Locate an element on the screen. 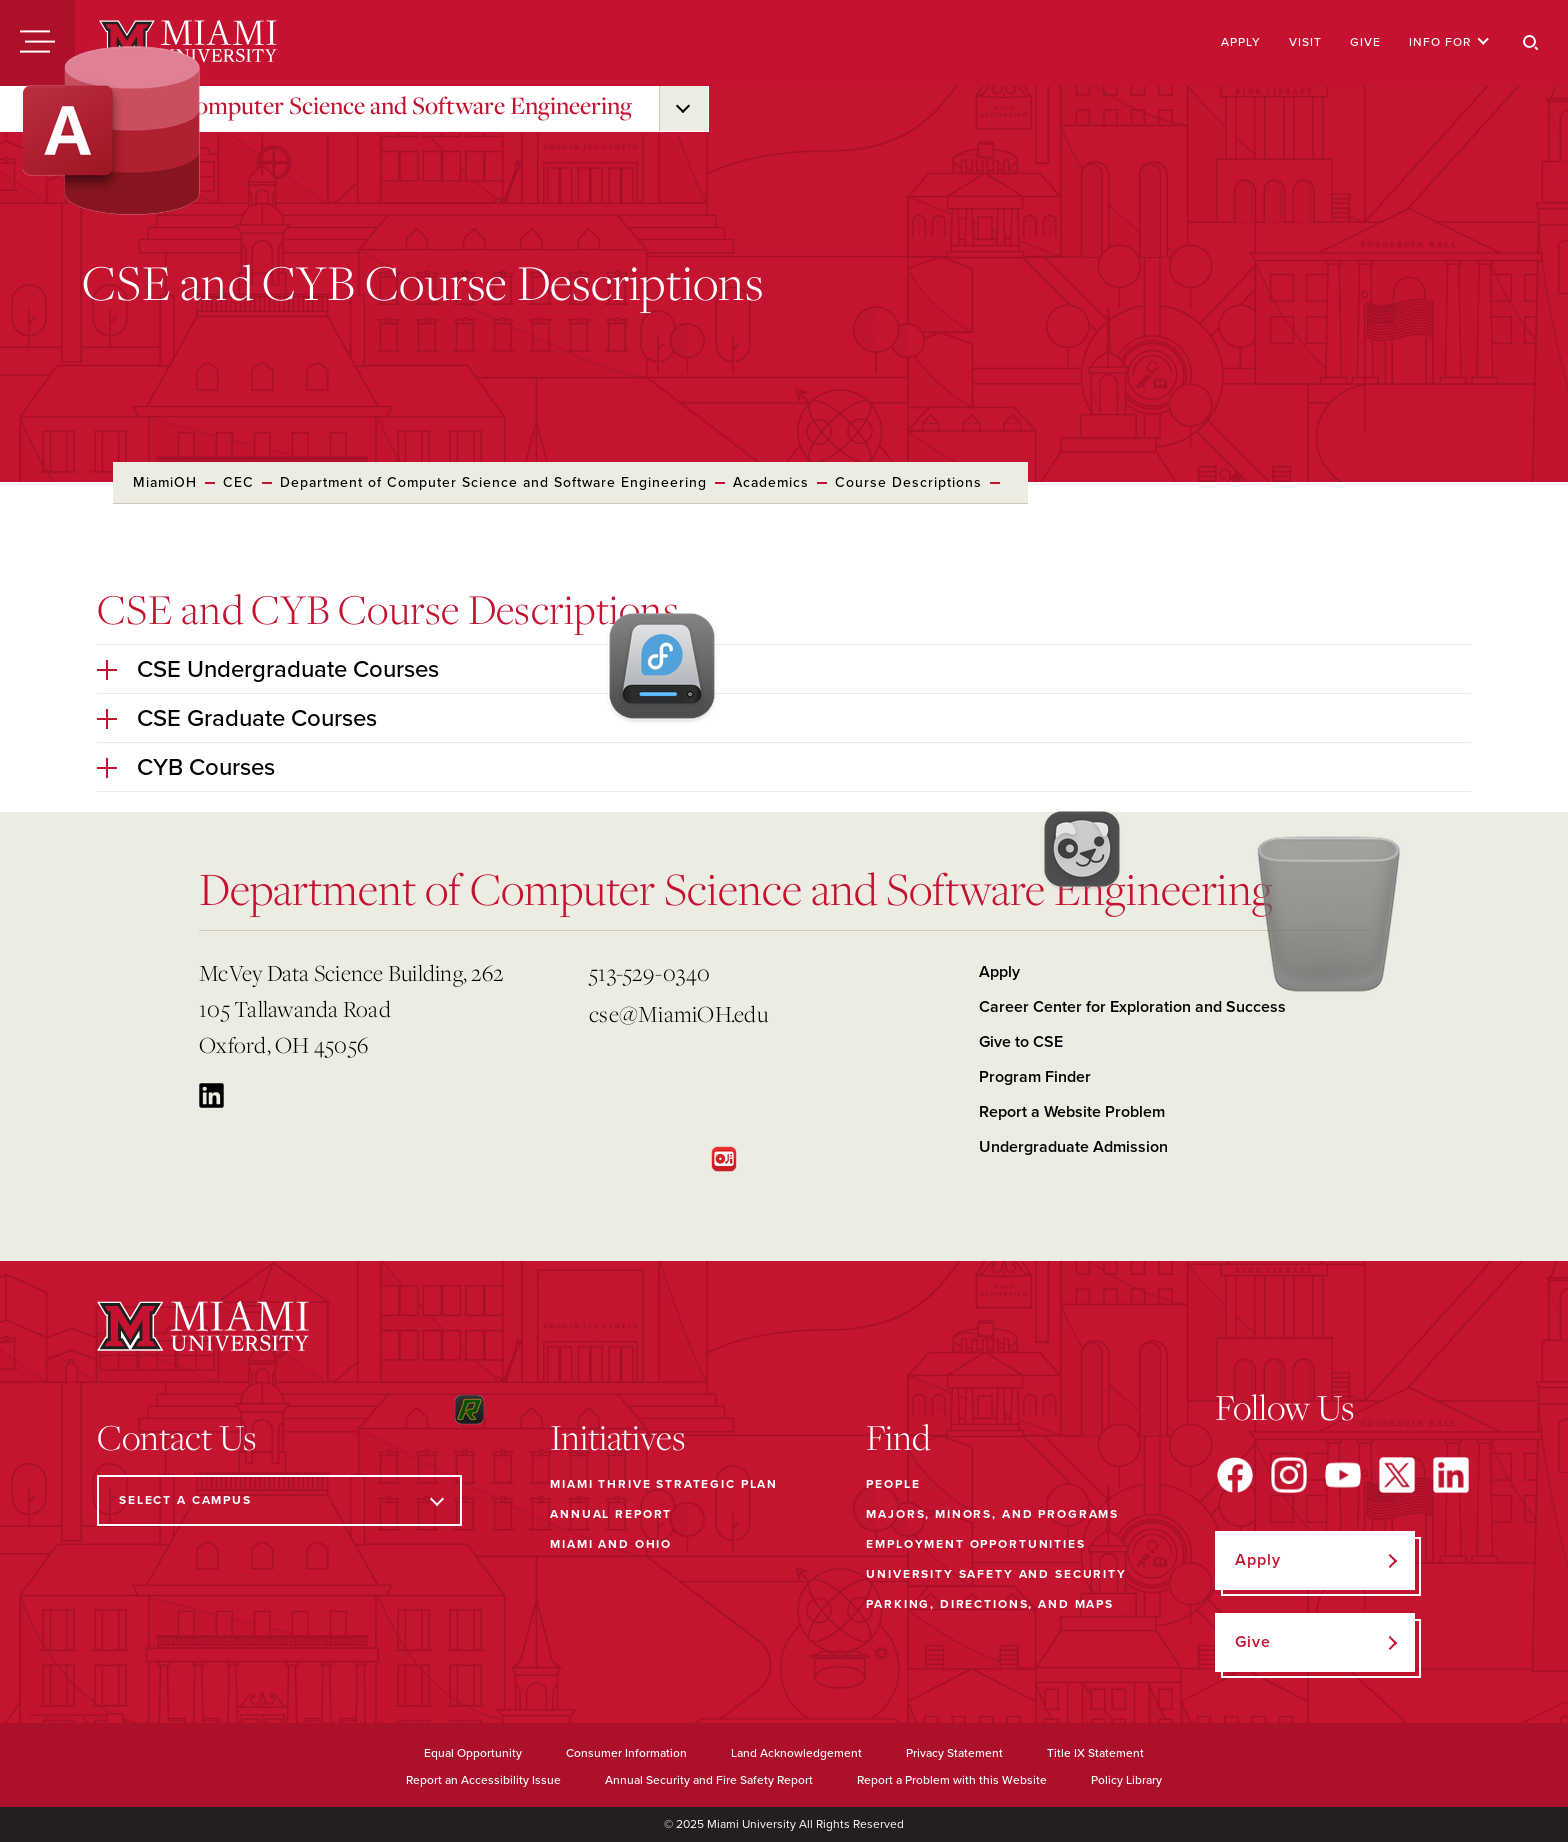  launch fedora linux installer is located at coordinates (662, 666).